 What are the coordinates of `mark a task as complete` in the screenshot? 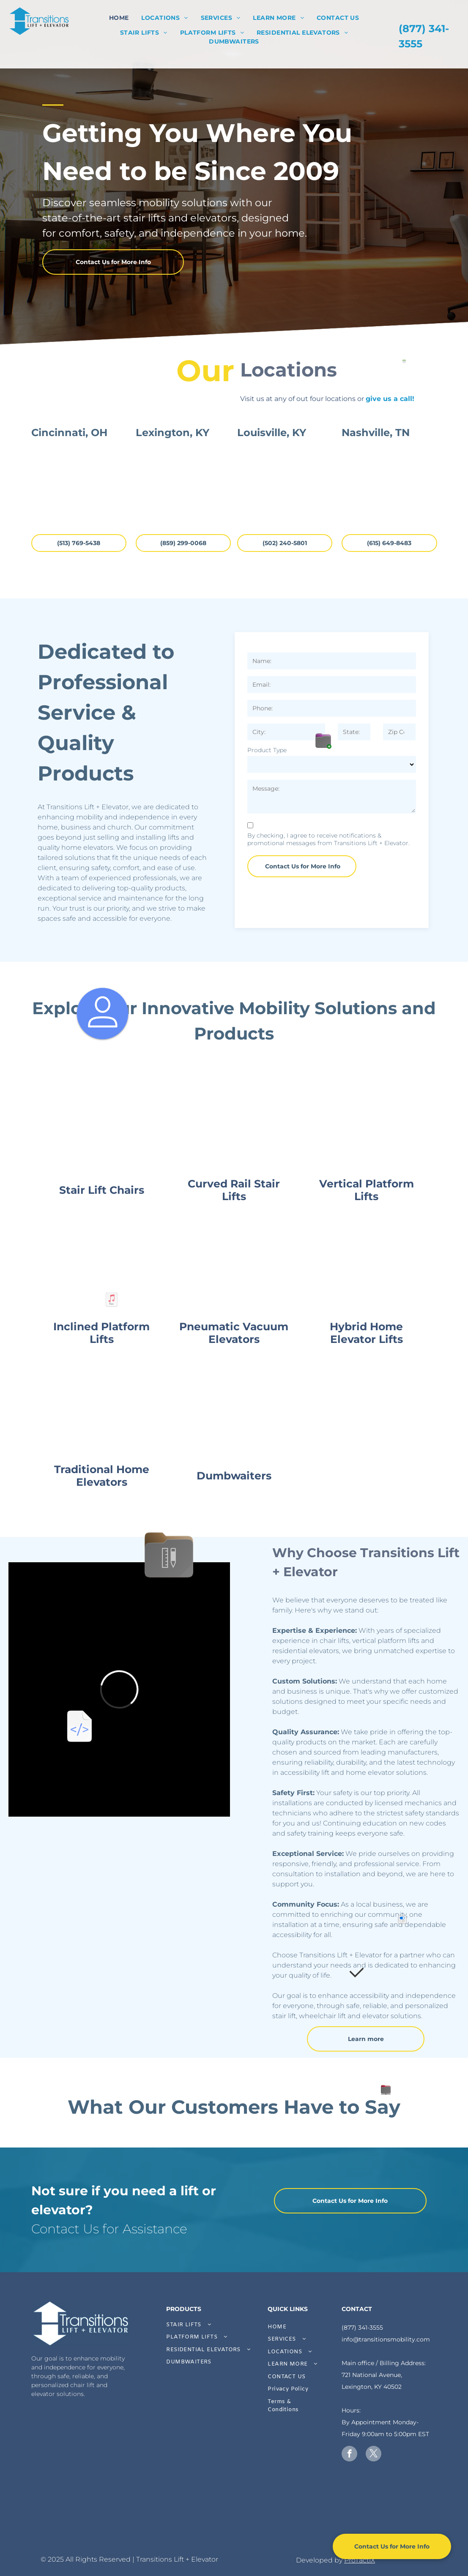 It's located at (356, 1973).